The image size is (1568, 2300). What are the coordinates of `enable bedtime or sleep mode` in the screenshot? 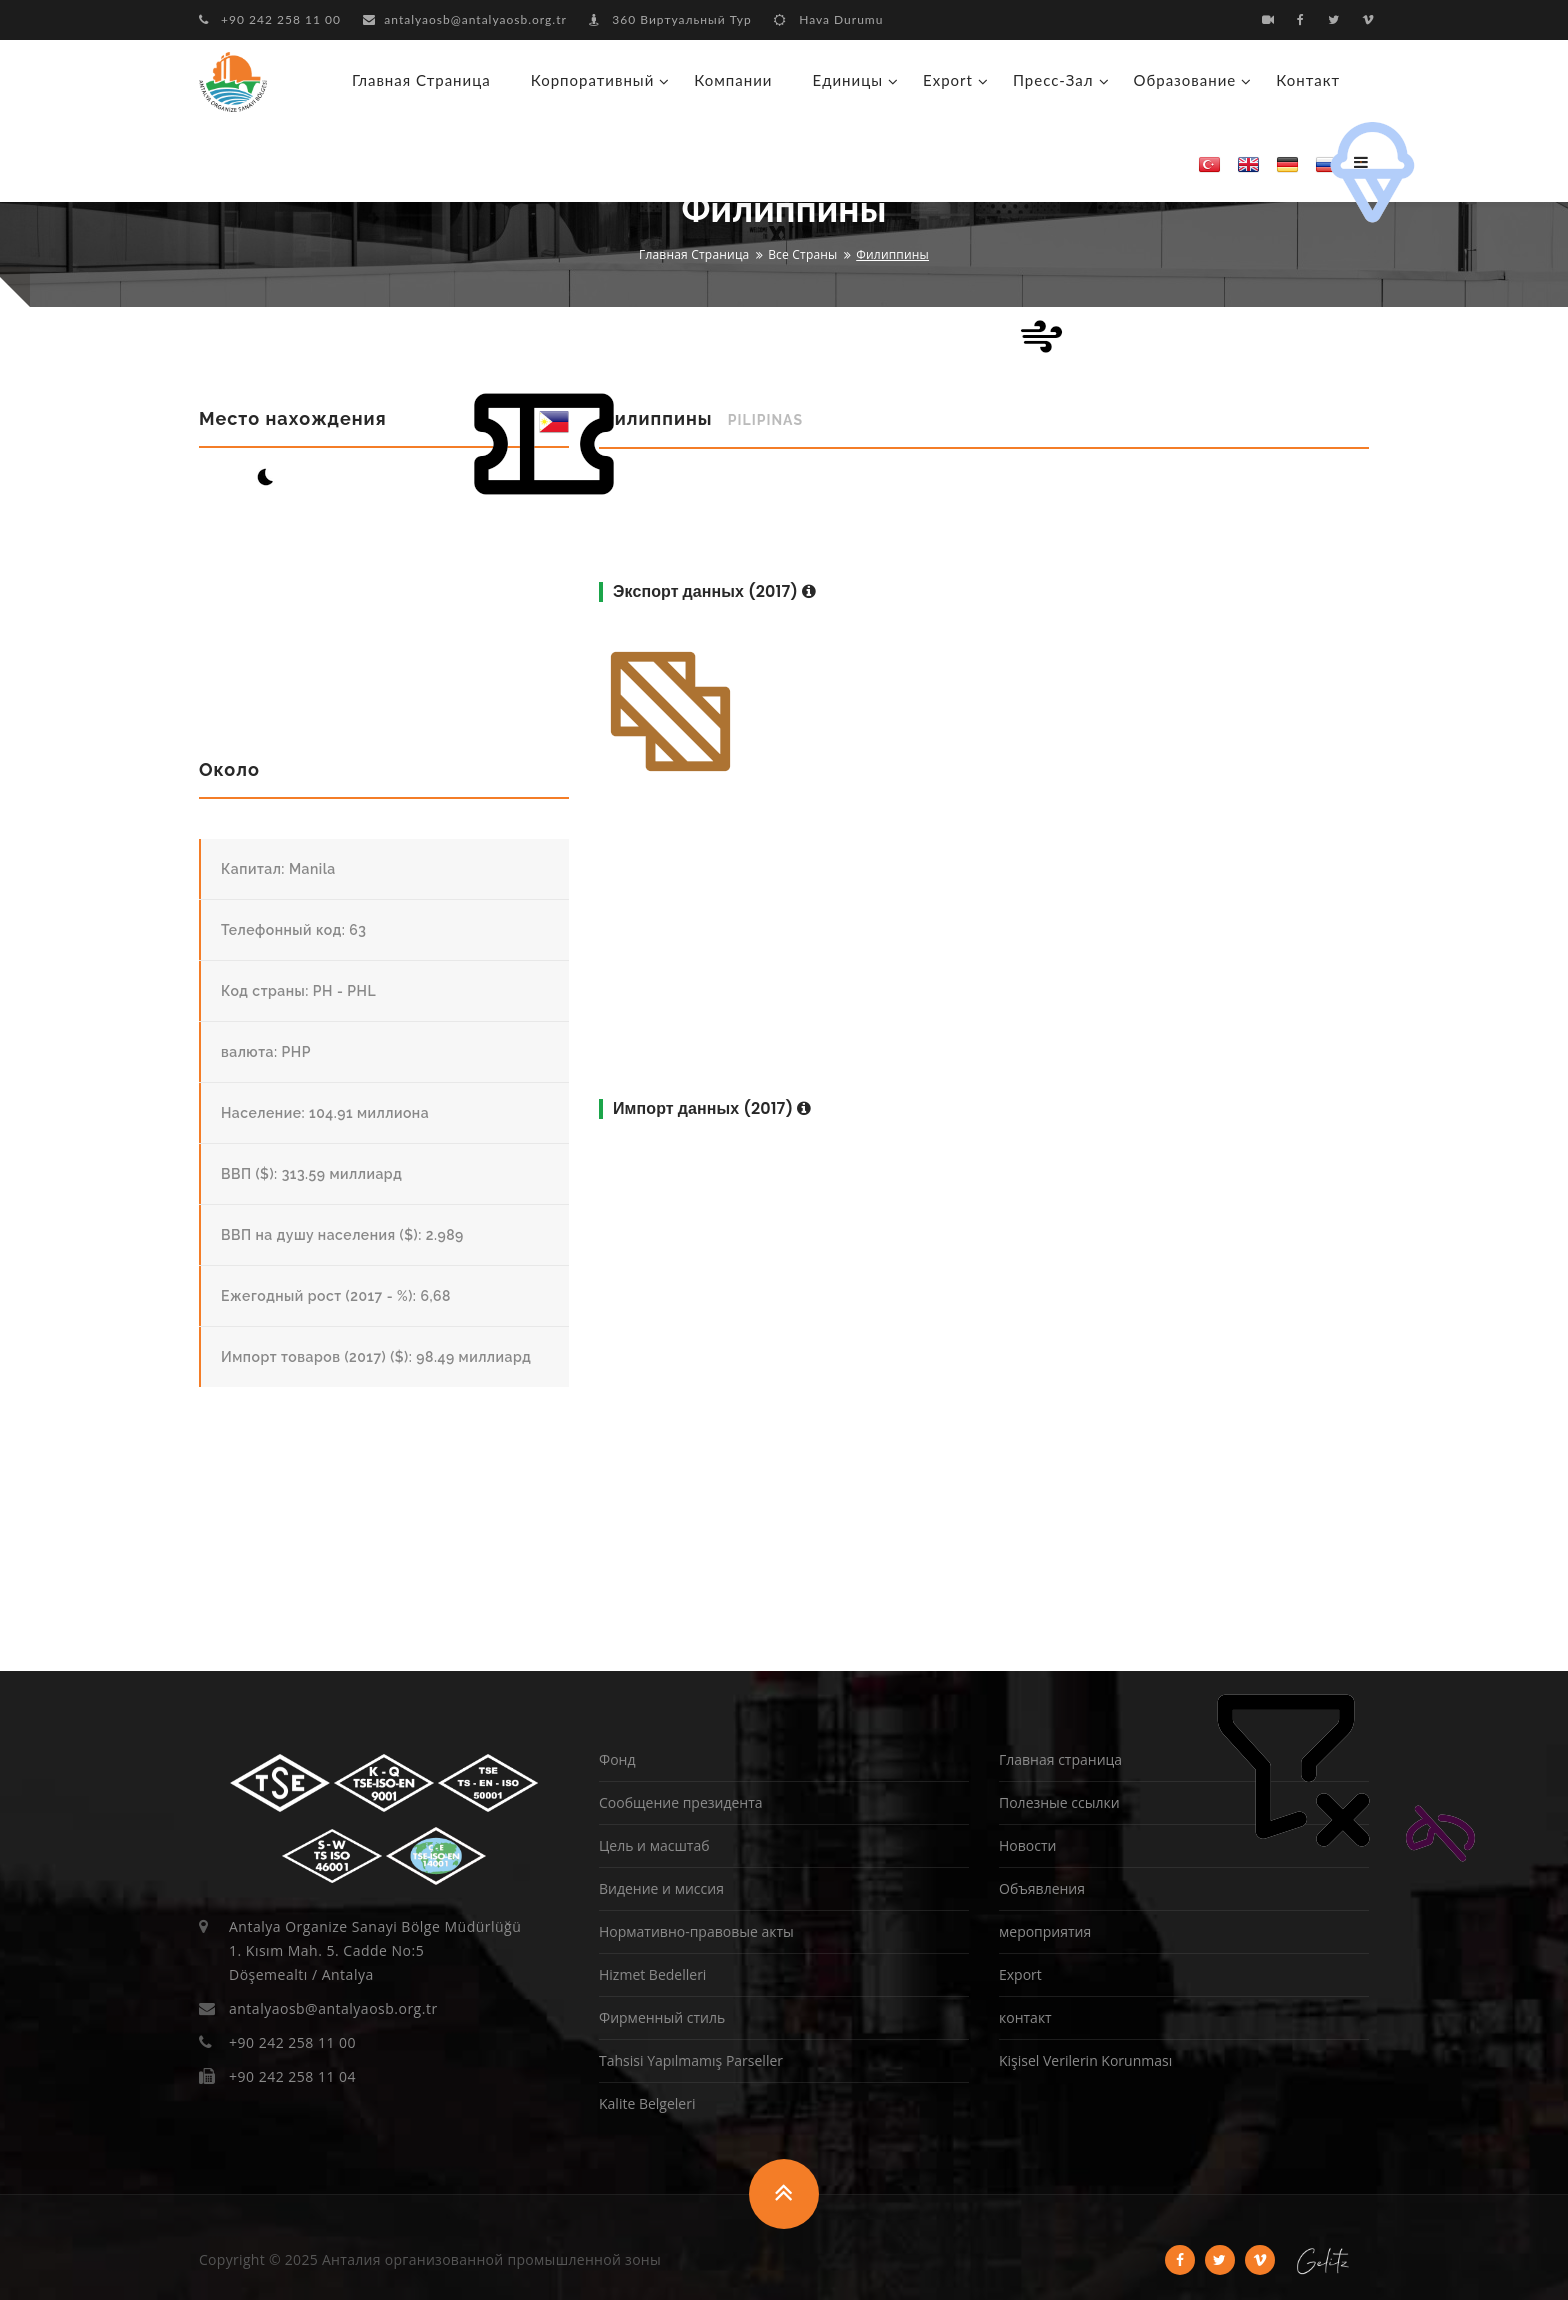 It's located at (266, 477).